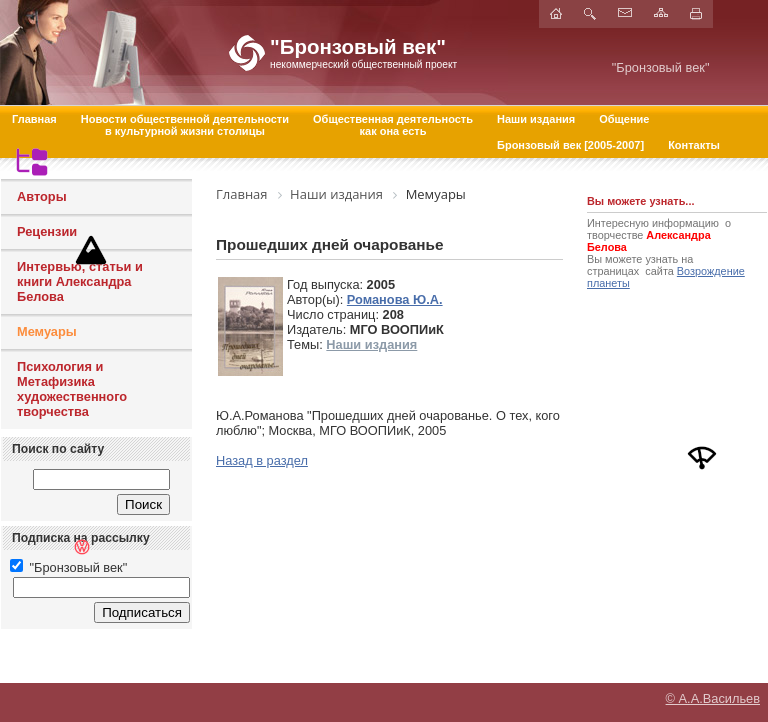 The image size is (768, 722). Describe the element at coordinates (91, 251) in the screenshot. I see `view outdoor or nature-related content` at that location.